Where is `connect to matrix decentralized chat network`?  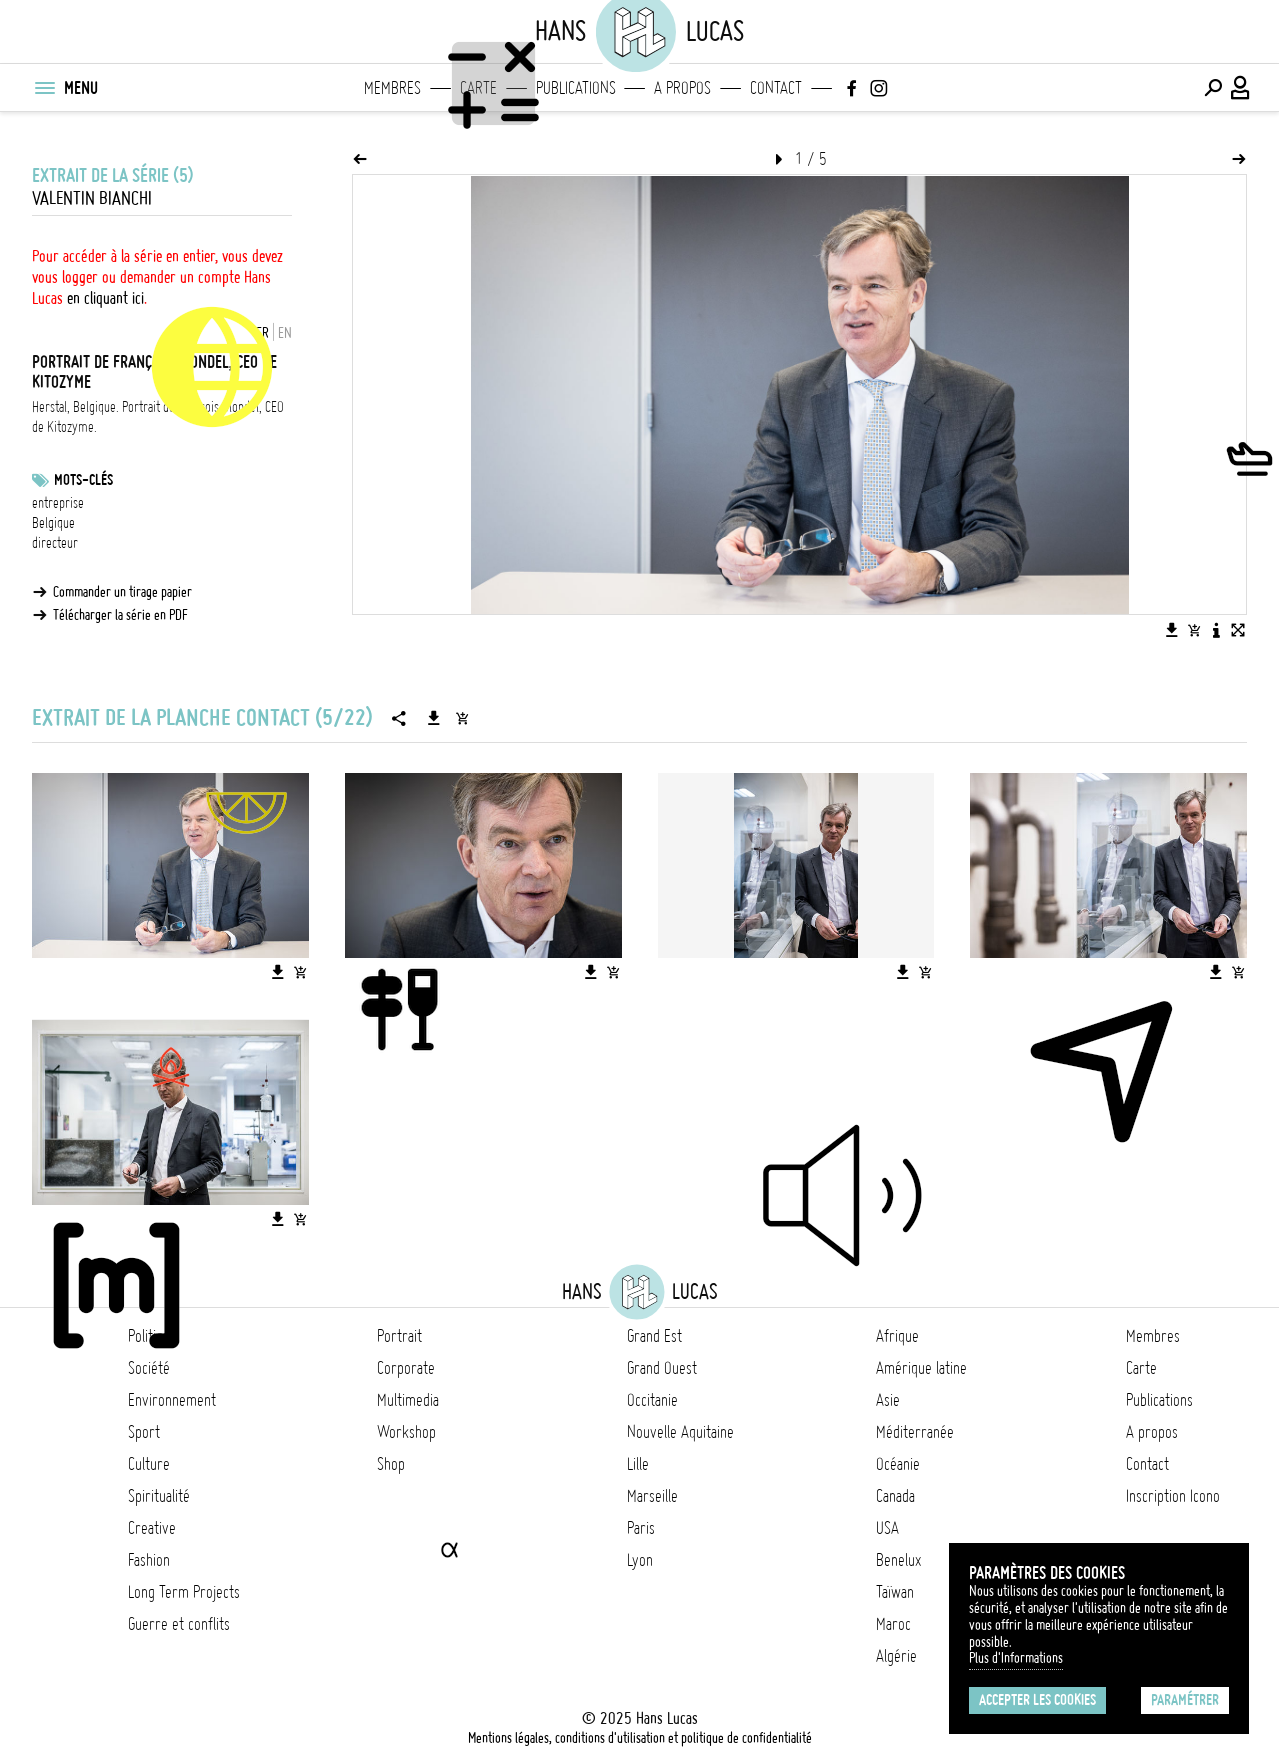 connect to matrix decentralized chat network is located at coordinates (116, 1285).